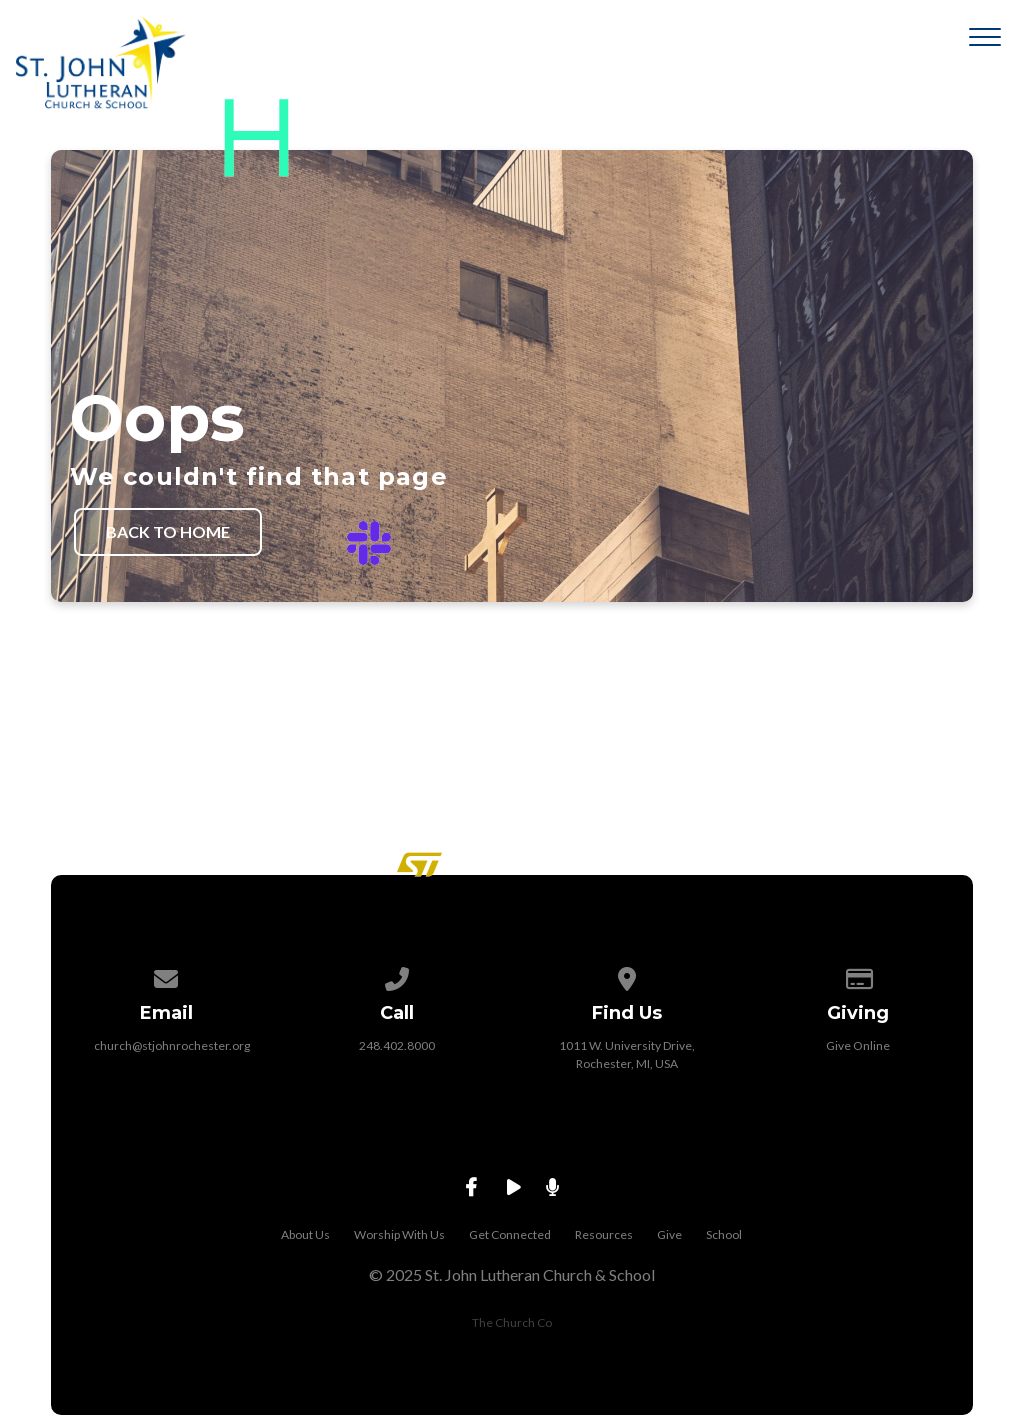 The width and height of the screenshot is (1024, 1426). What do you see at coordinates (256, 135) in the screenshot?
I see `insert a heading in the document` at bounding box center [256, 135].